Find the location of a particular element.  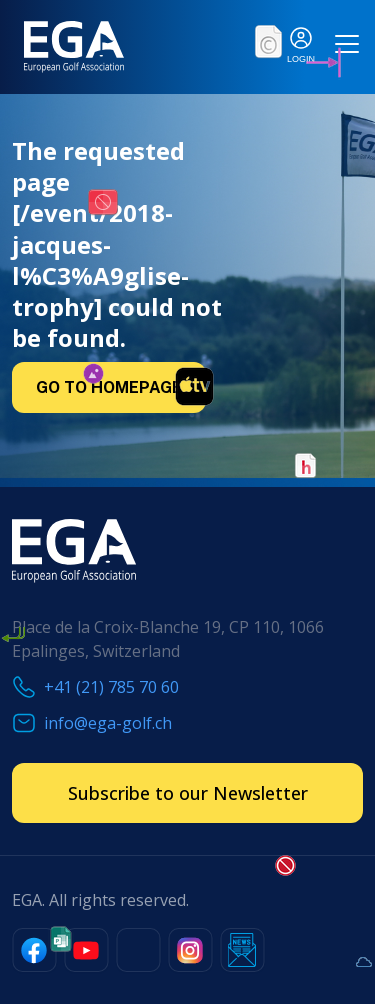

microsoft publisher document file is located at coordinates (61, 939).